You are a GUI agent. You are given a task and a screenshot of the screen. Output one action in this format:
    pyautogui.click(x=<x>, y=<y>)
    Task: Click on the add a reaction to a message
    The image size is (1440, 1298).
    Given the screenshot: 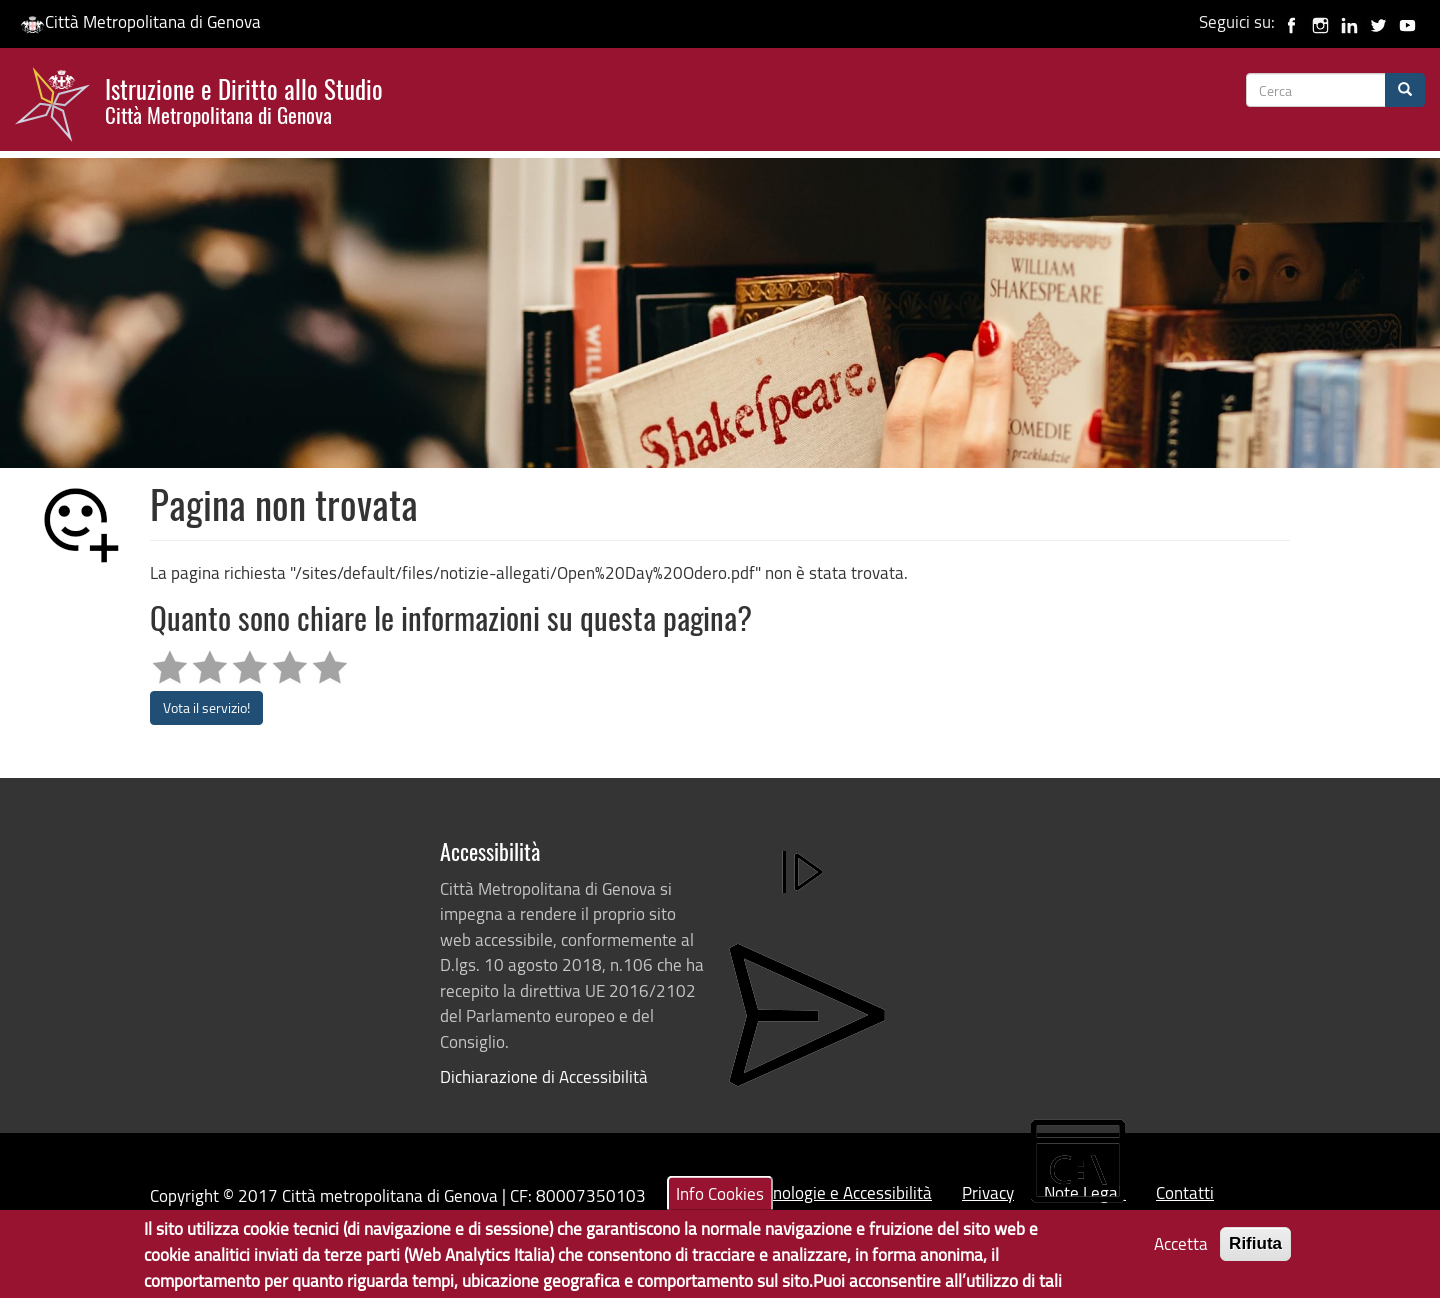 What is the action you would take?
    pyautogui.click(x=78, y=522)
    